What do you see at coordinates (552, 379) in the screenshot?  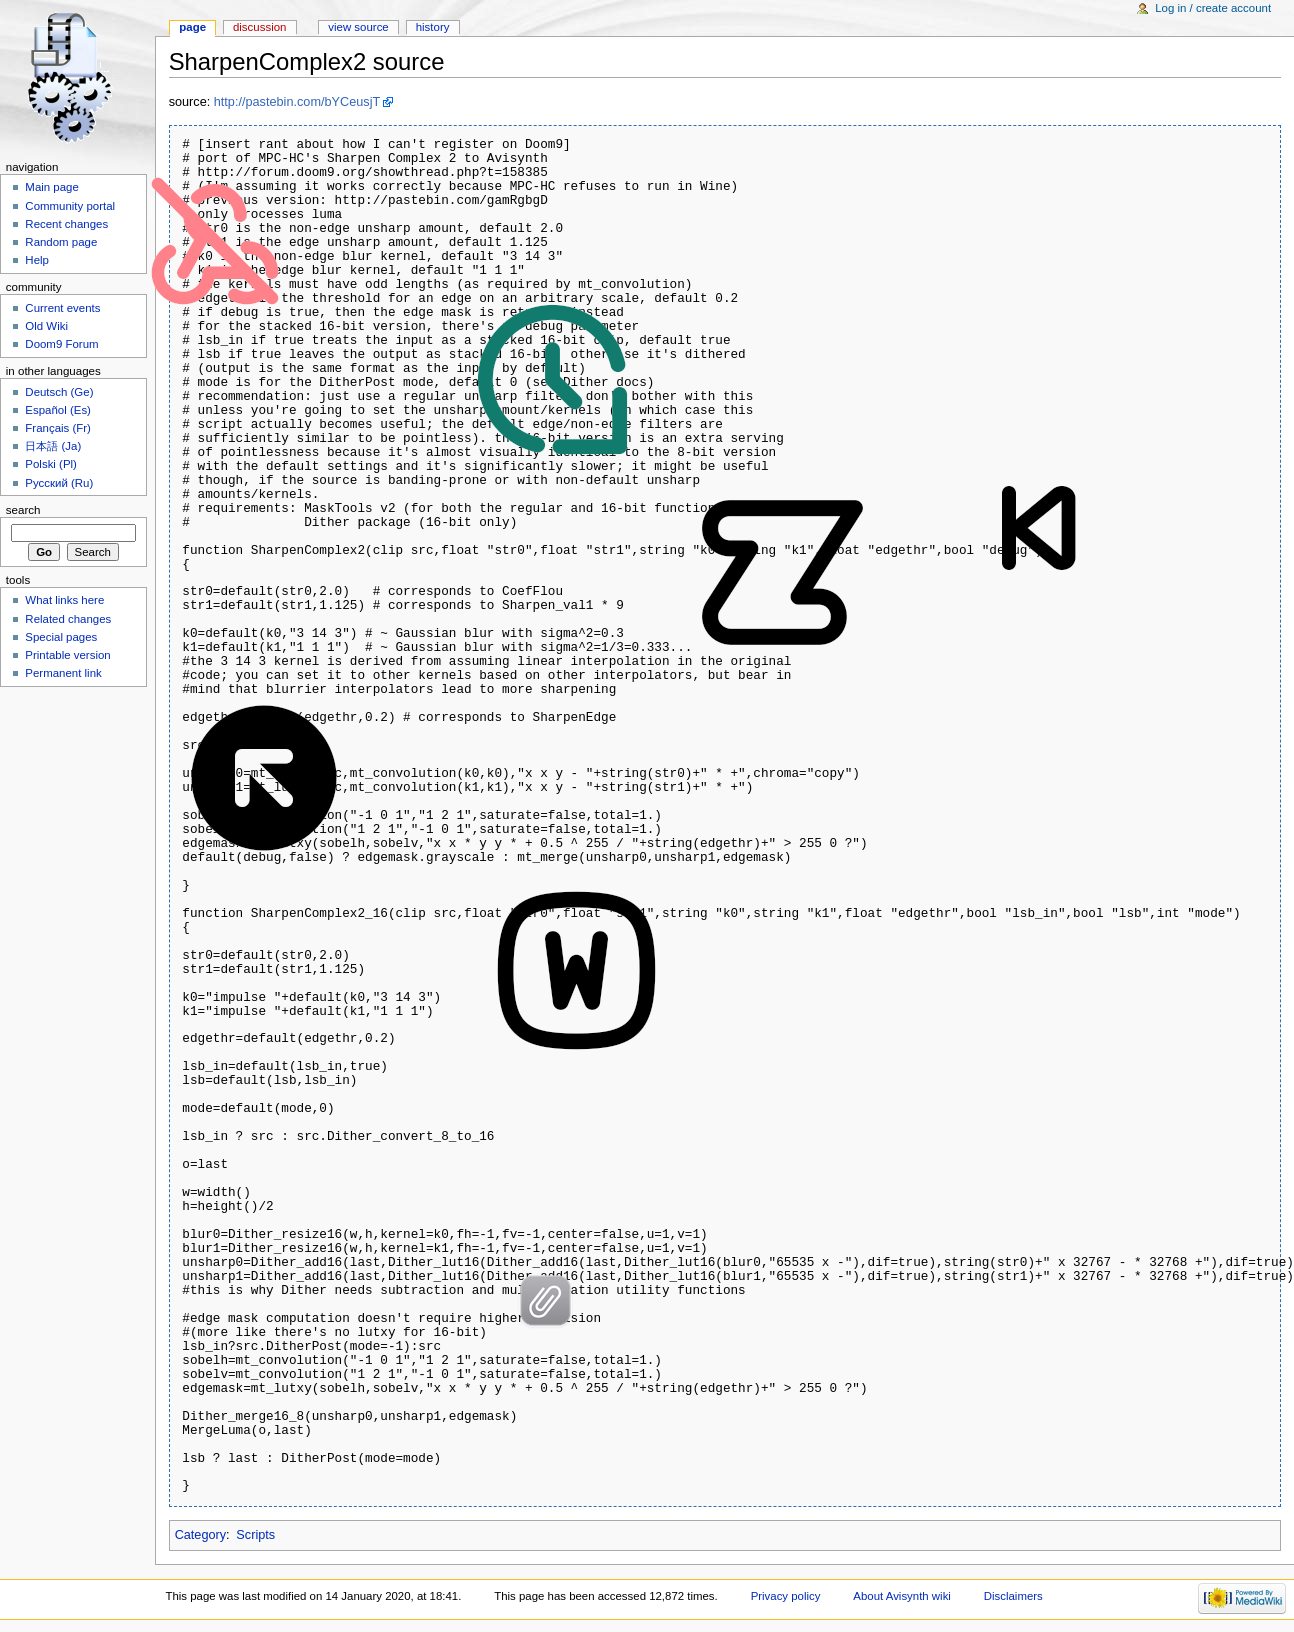 I see `track days until an event or deadline` at bounding box center [552, 379].